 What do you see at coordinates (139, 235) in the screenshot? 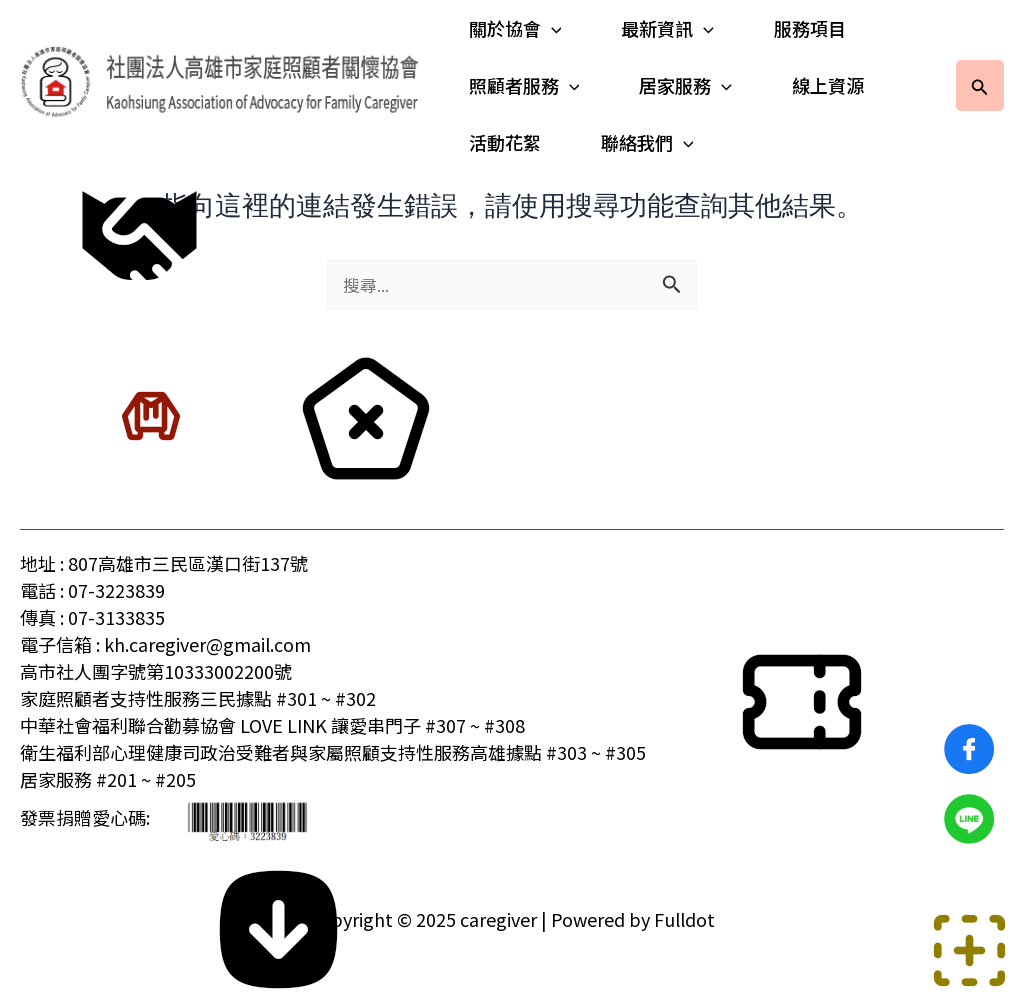
I see `confirm a partnership or agreement` at bounding box center [139, 235].